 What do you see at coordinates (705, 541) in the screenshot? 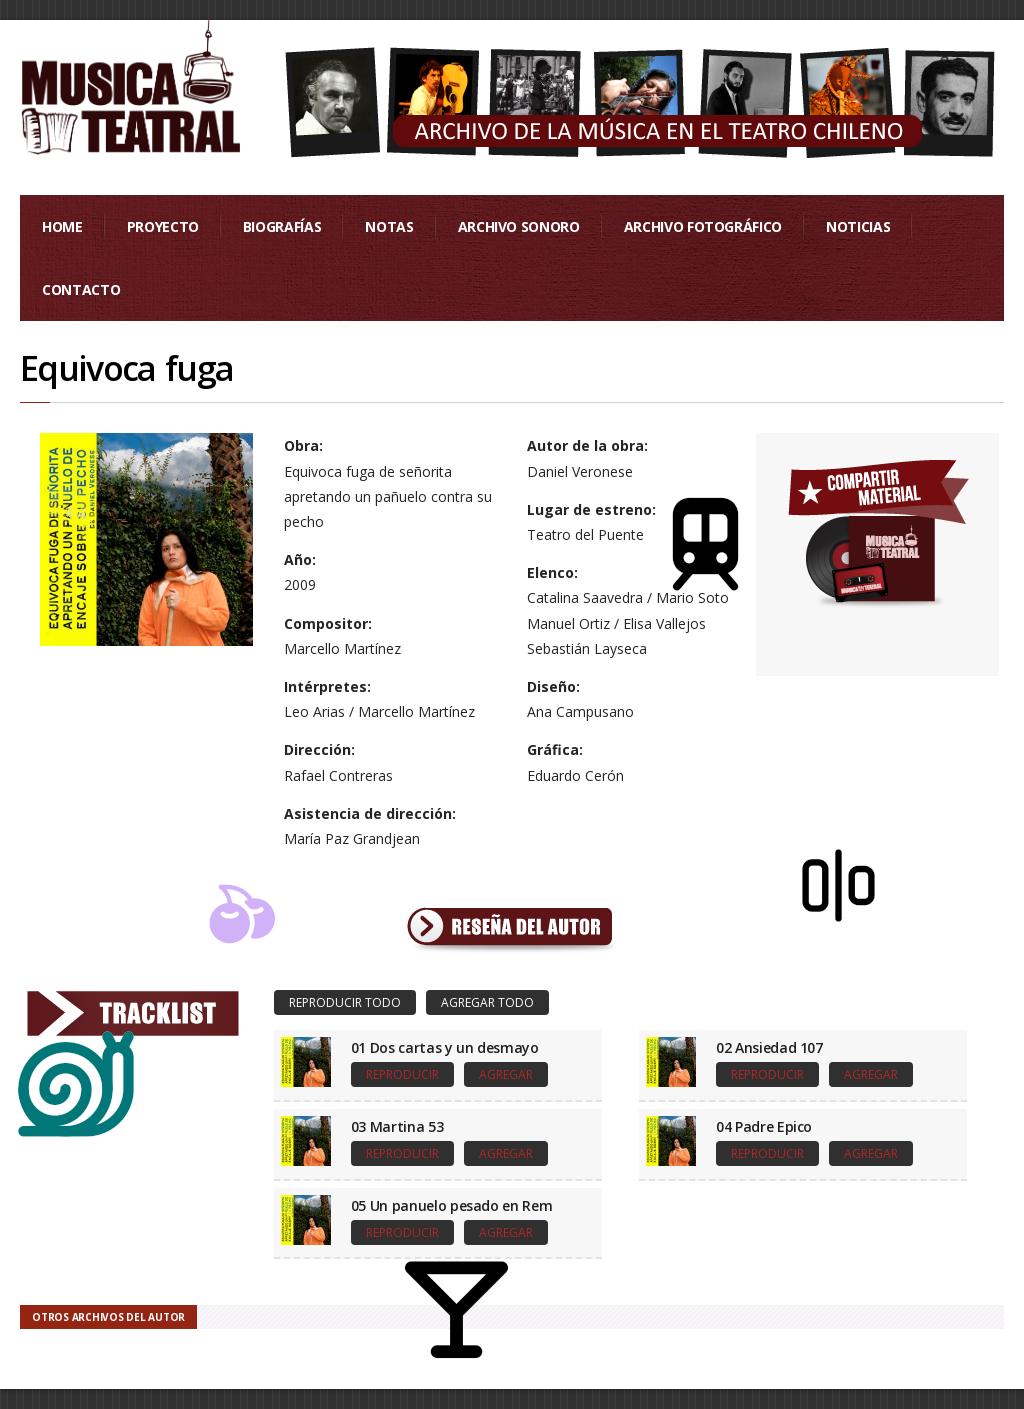
I see `access subway or metro transit information` at bounding box center [705, 541].